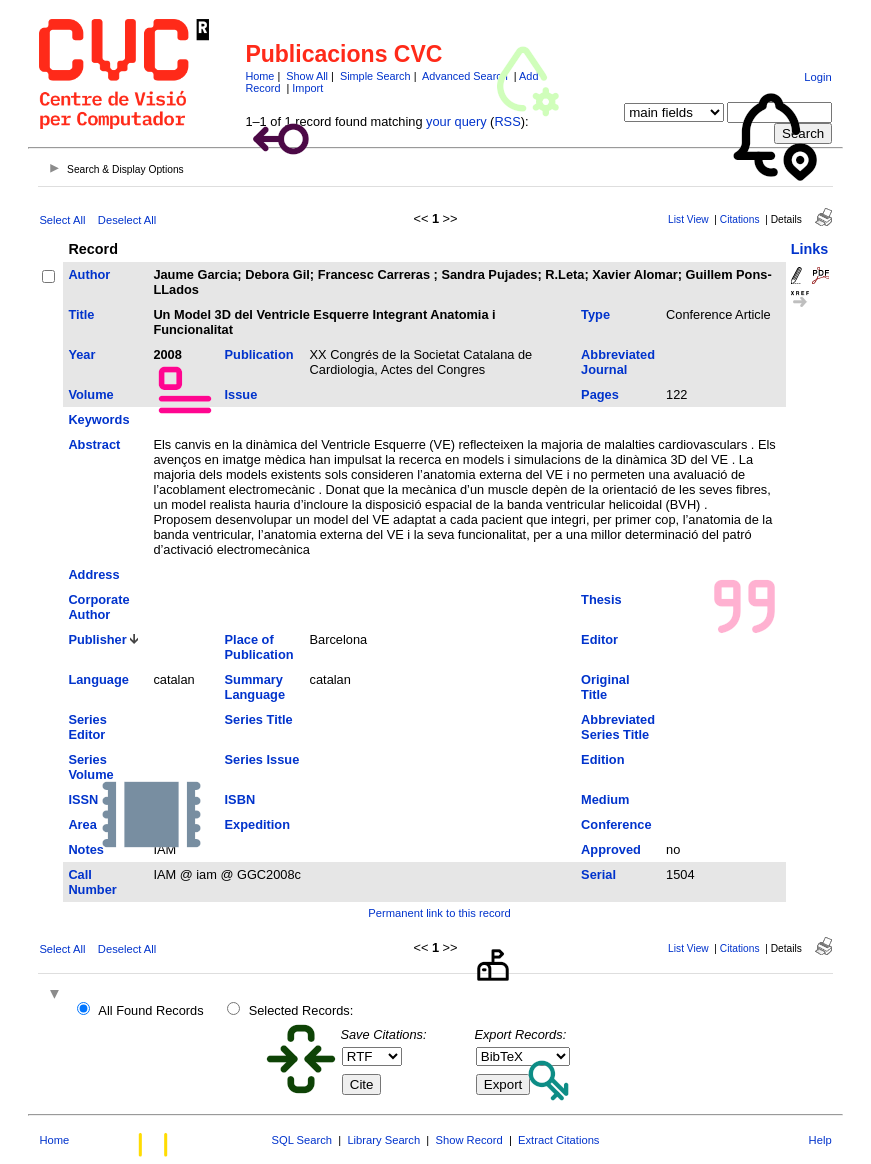 The width and height of the screenshot is (871, 1164). I want to click on select intergender or non-binary gender option, so click(548, 1080).